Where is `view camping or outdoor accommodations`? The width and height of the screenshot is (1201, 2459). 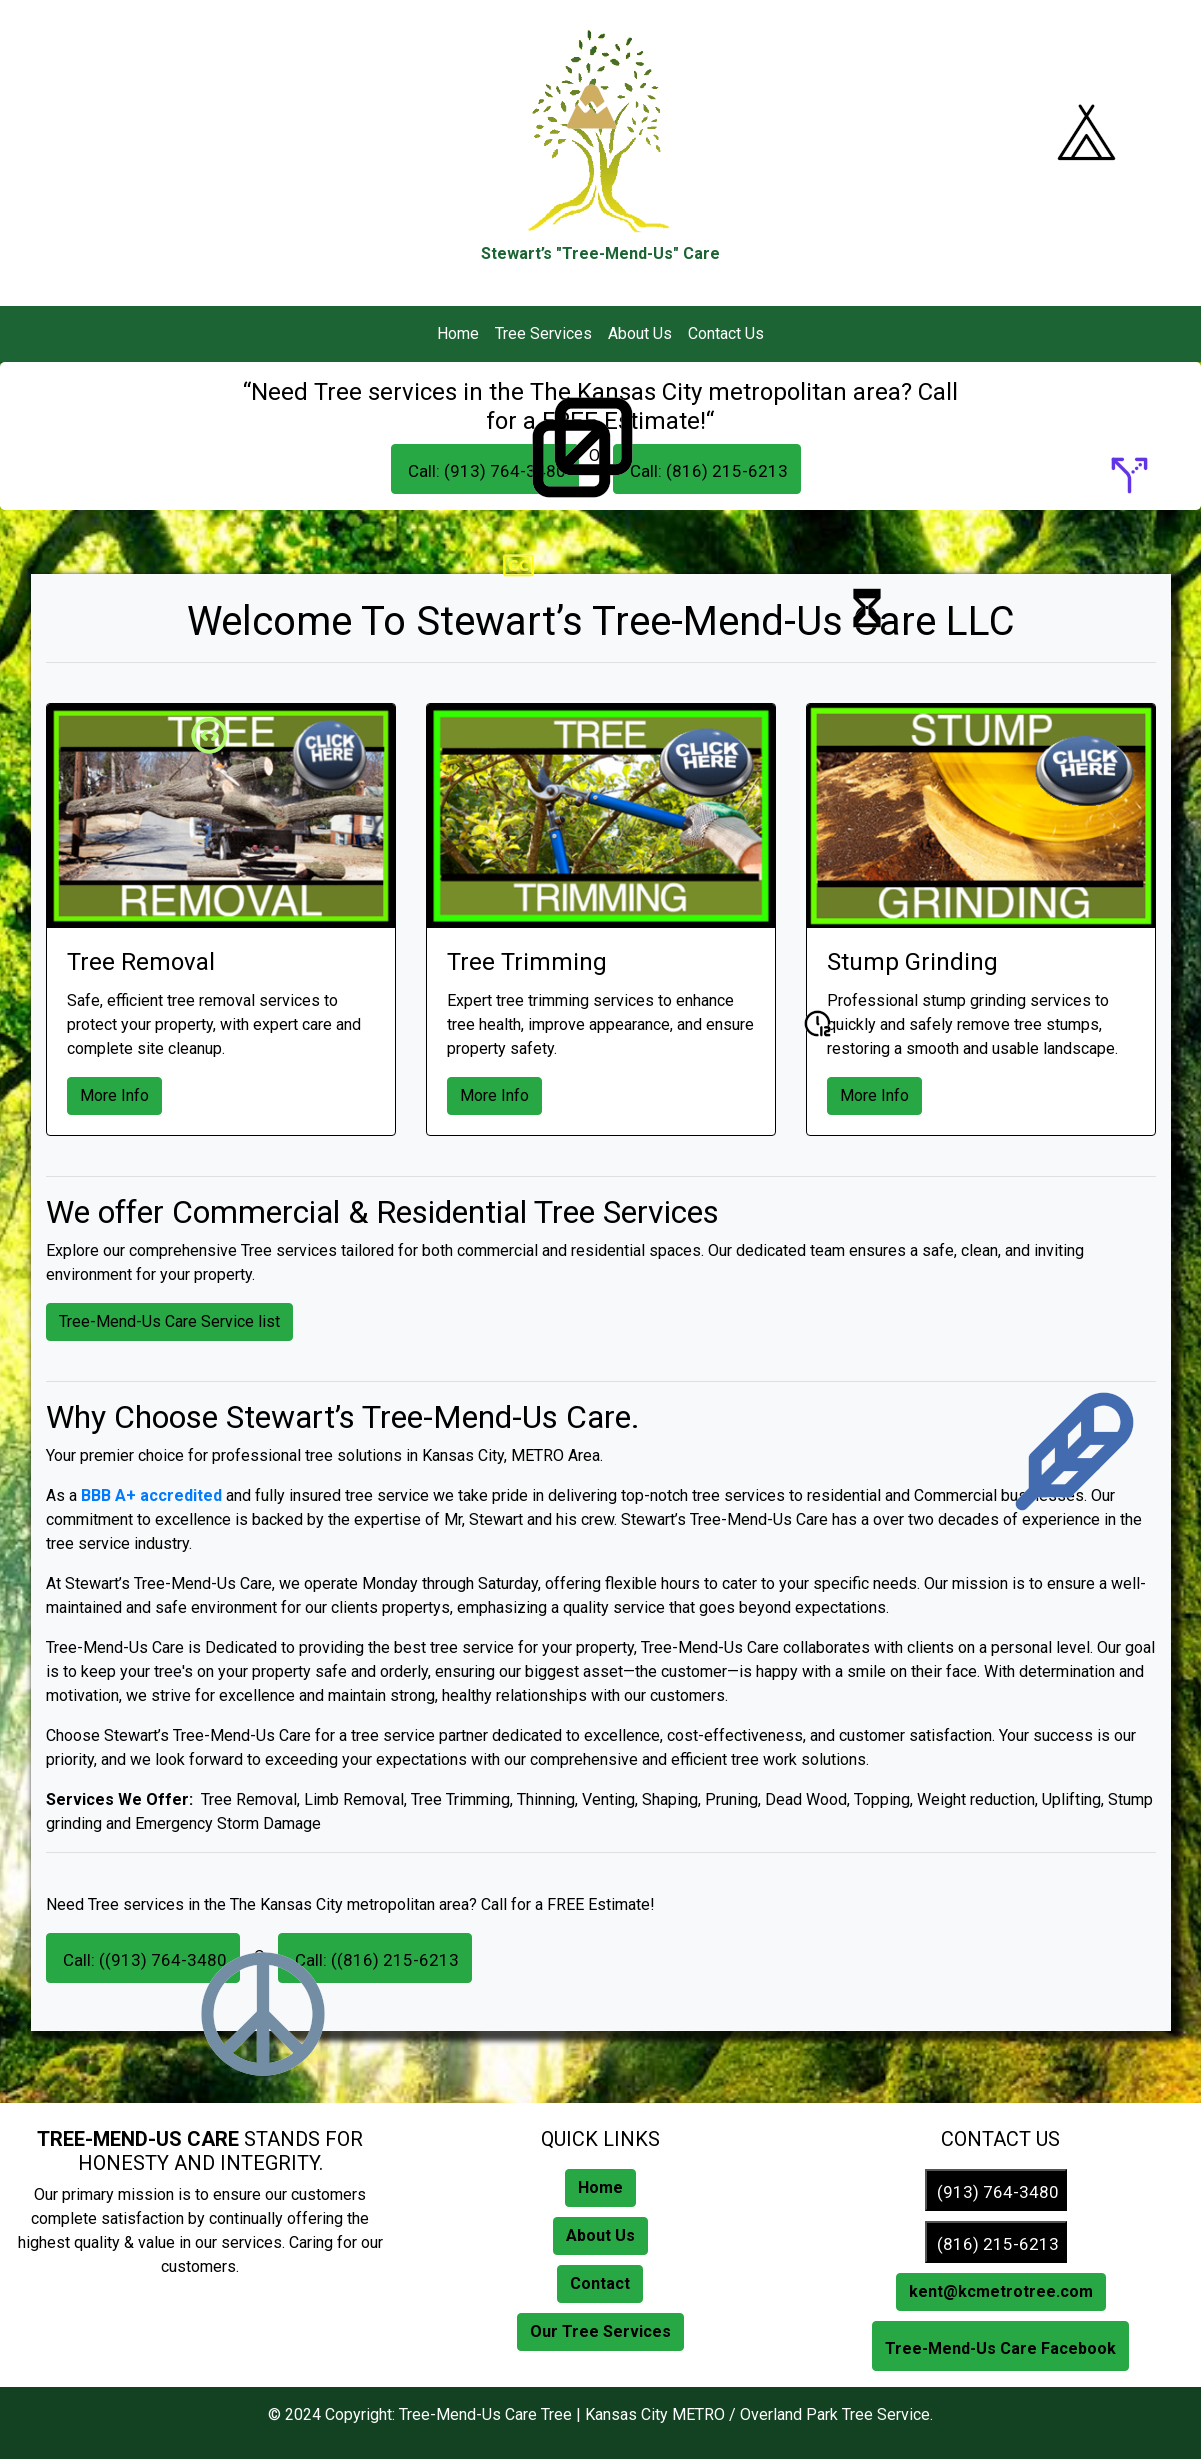
view camping or outdoor accommodations is located at coordinates (1086, 135).